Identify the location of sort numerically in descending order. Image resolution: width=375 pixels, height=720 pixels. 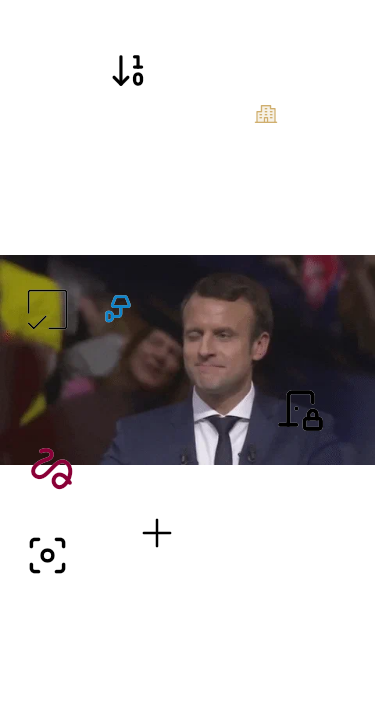
(129, 70).